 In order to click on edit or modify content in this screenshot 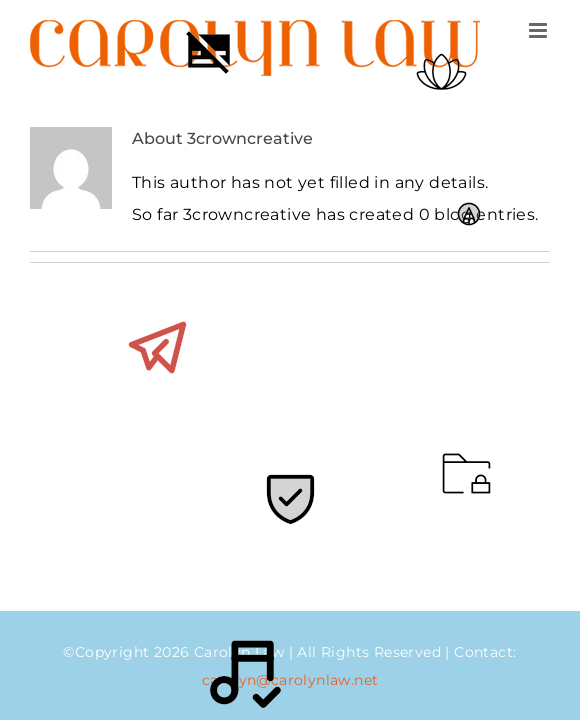, I will do `click(469, 214)`.